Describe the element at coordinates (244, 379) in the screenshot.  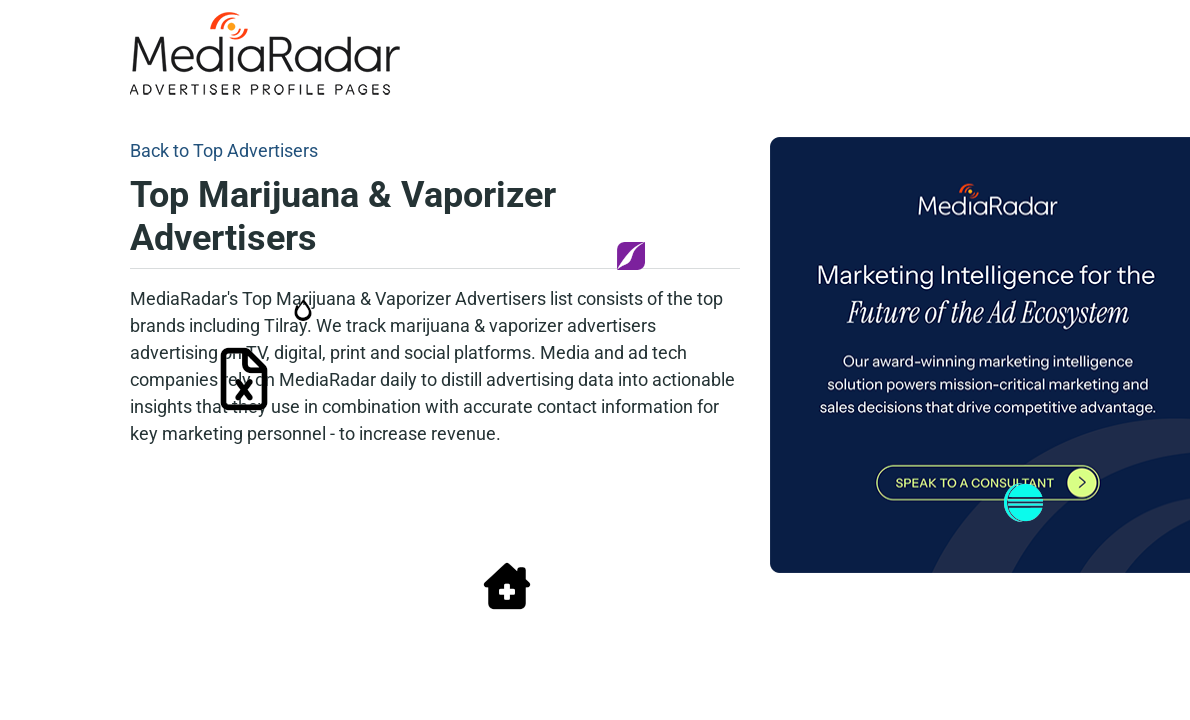
I see `open or view an excel spreadsheet` at that location.